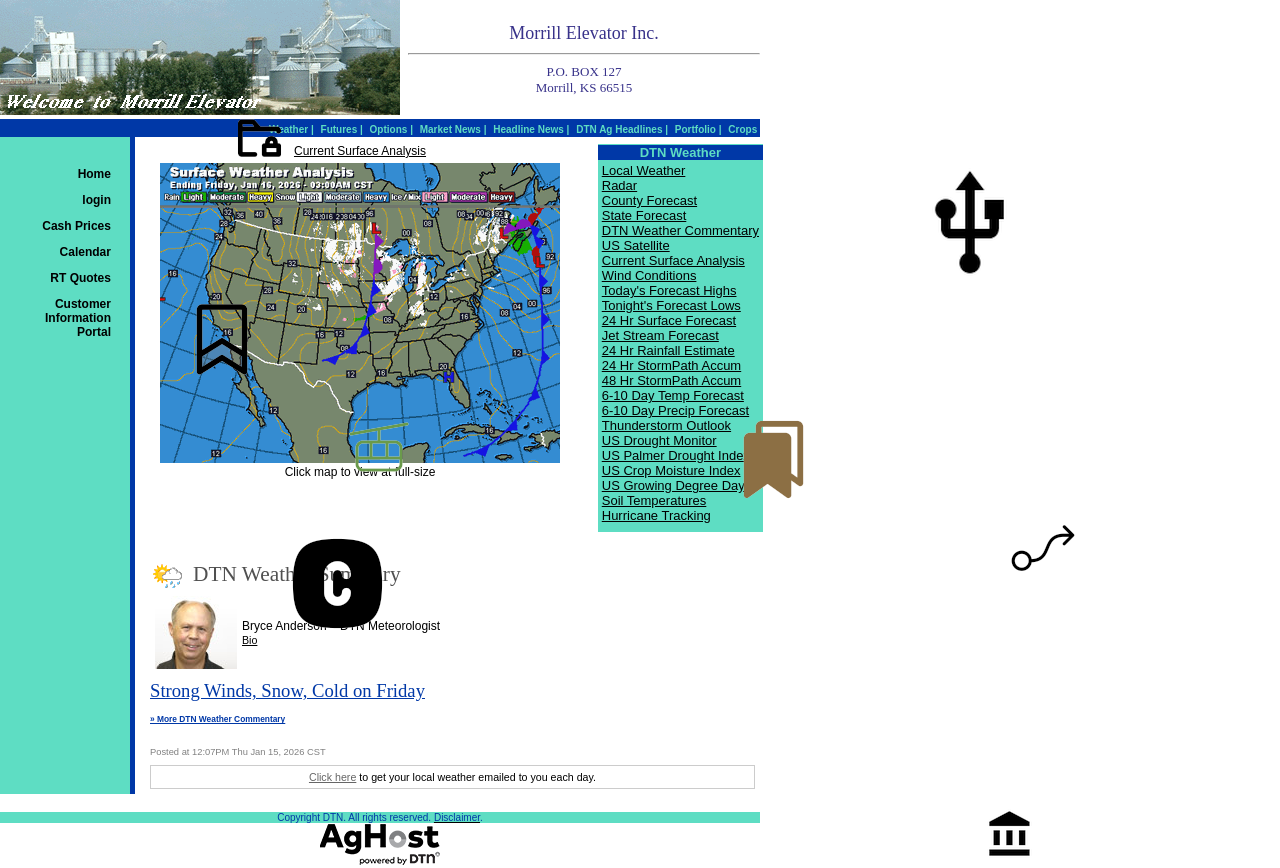  Describe the element at coordinates (970, 224) in the screenshot. I see `connect a USB device` at that location.